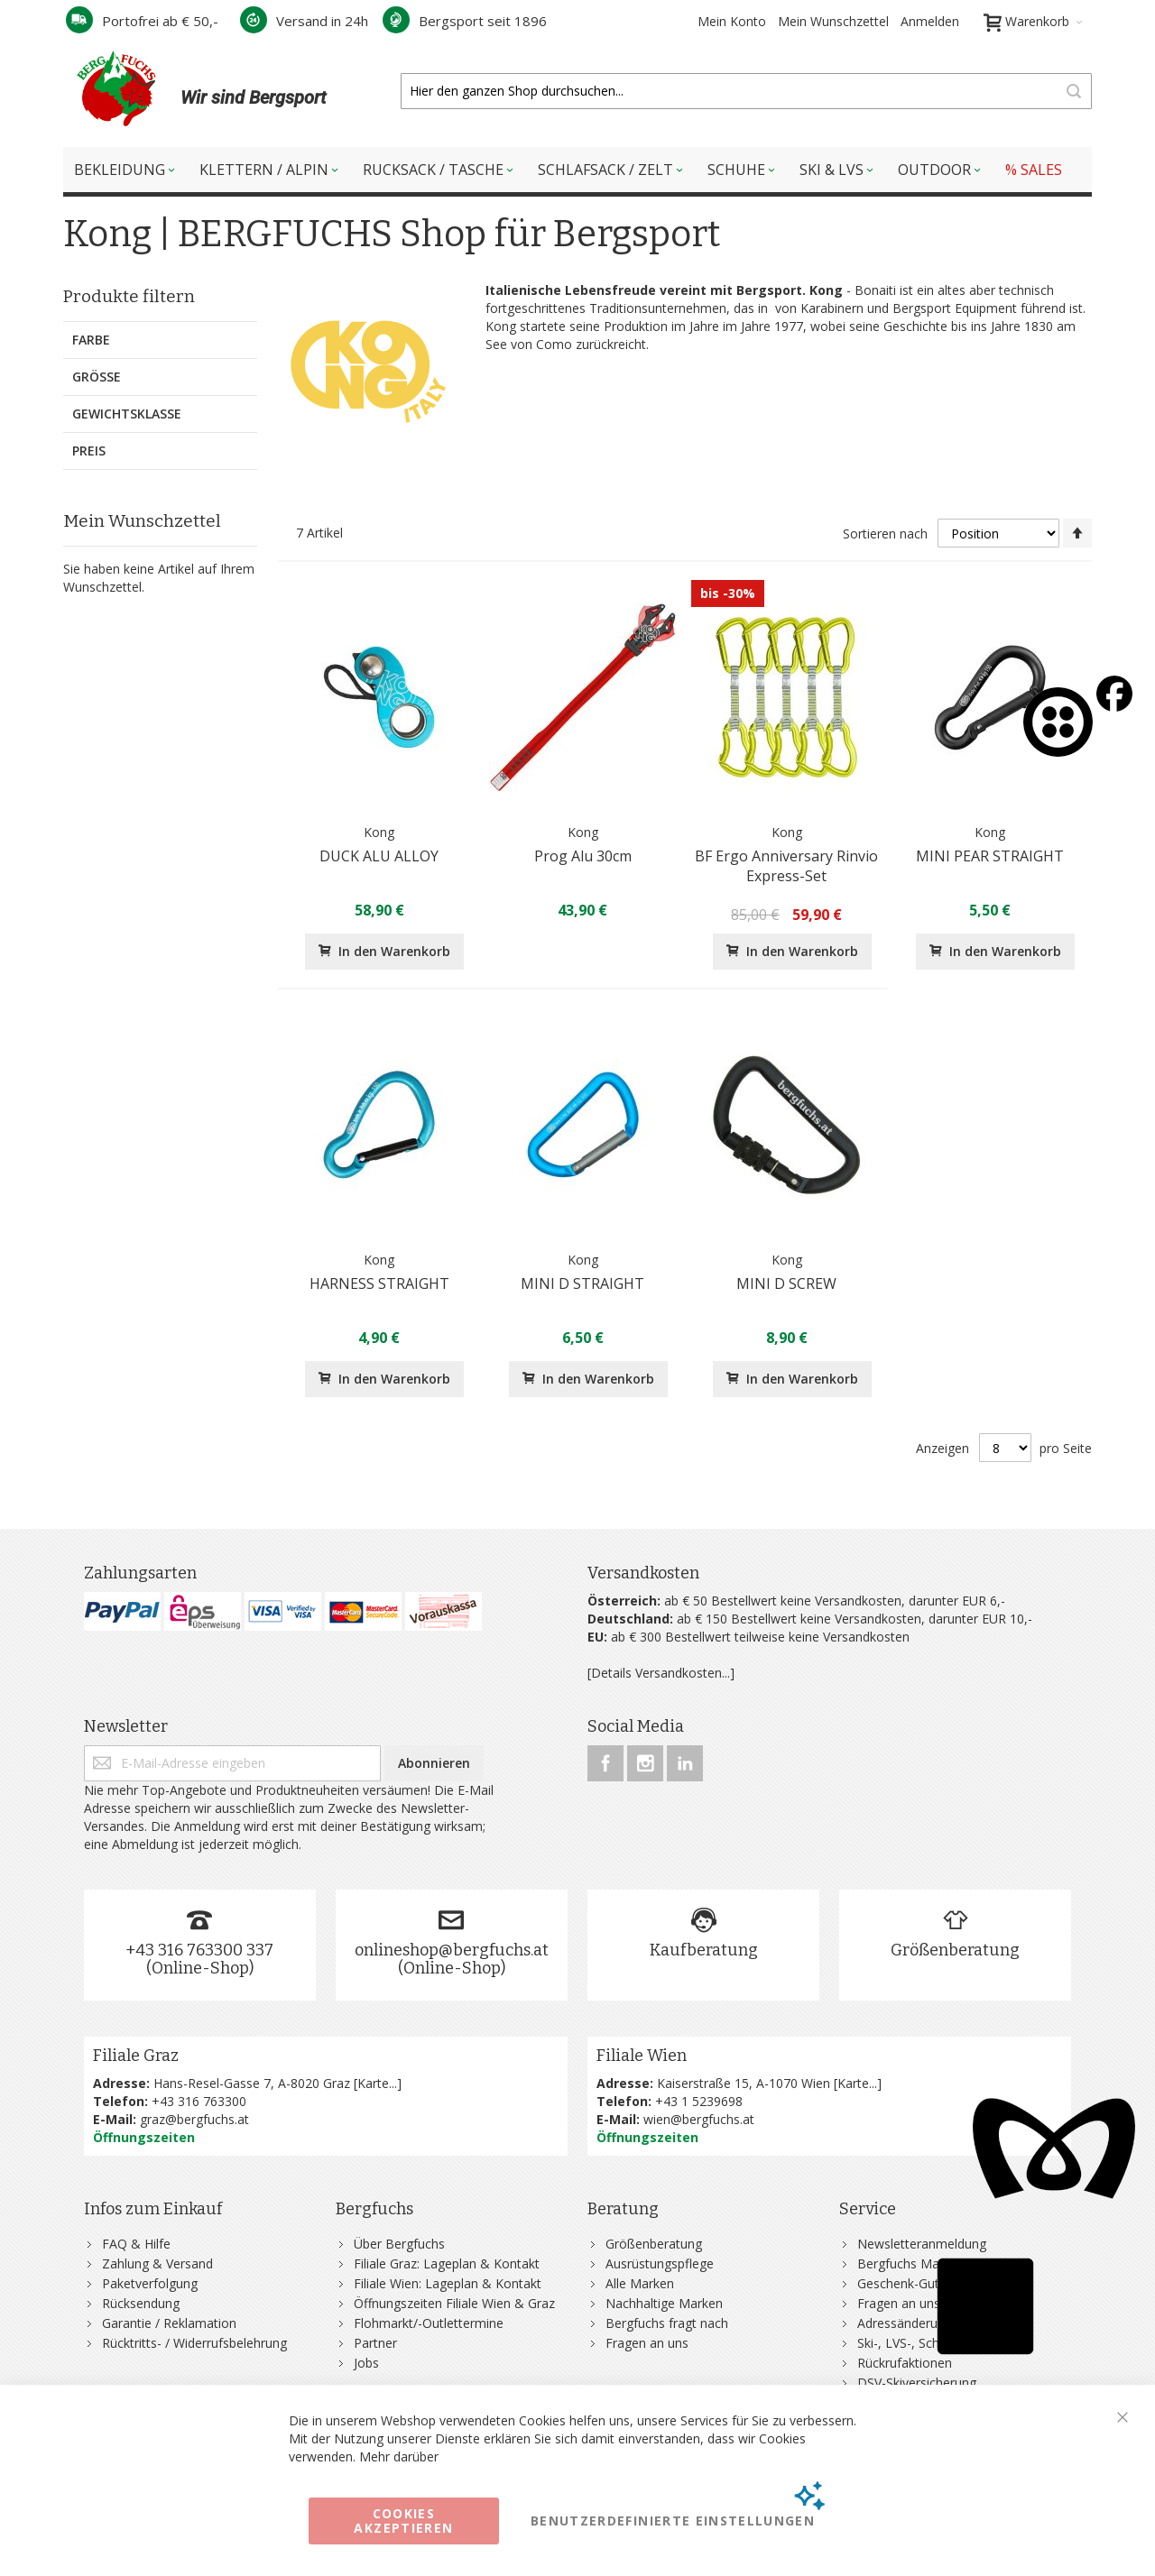  What do you see at coordinates (1114, 694) in the screenshot?
I see `open the Facebook app` at bounding box center [1114, 694].